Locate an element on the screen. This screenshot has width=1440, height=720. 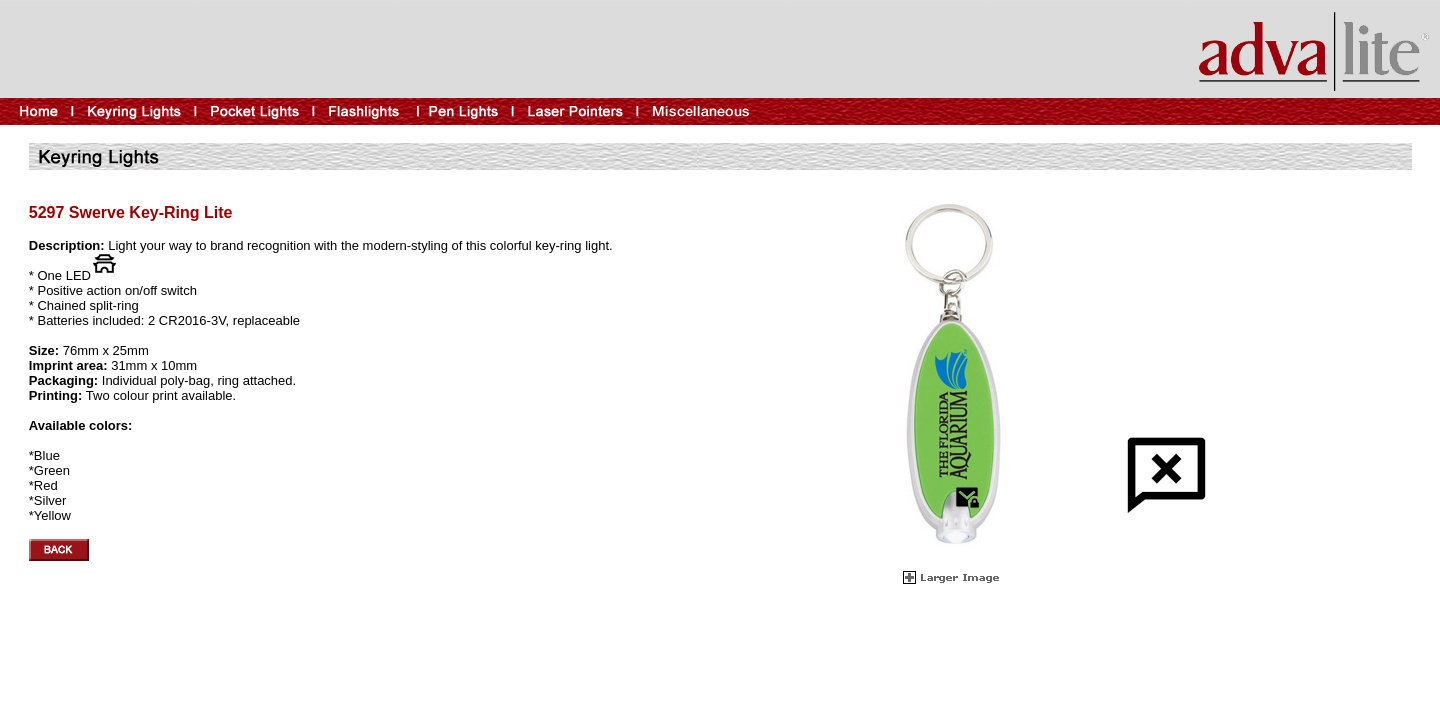
delete a conversation is located at coordinates (1166, 472).